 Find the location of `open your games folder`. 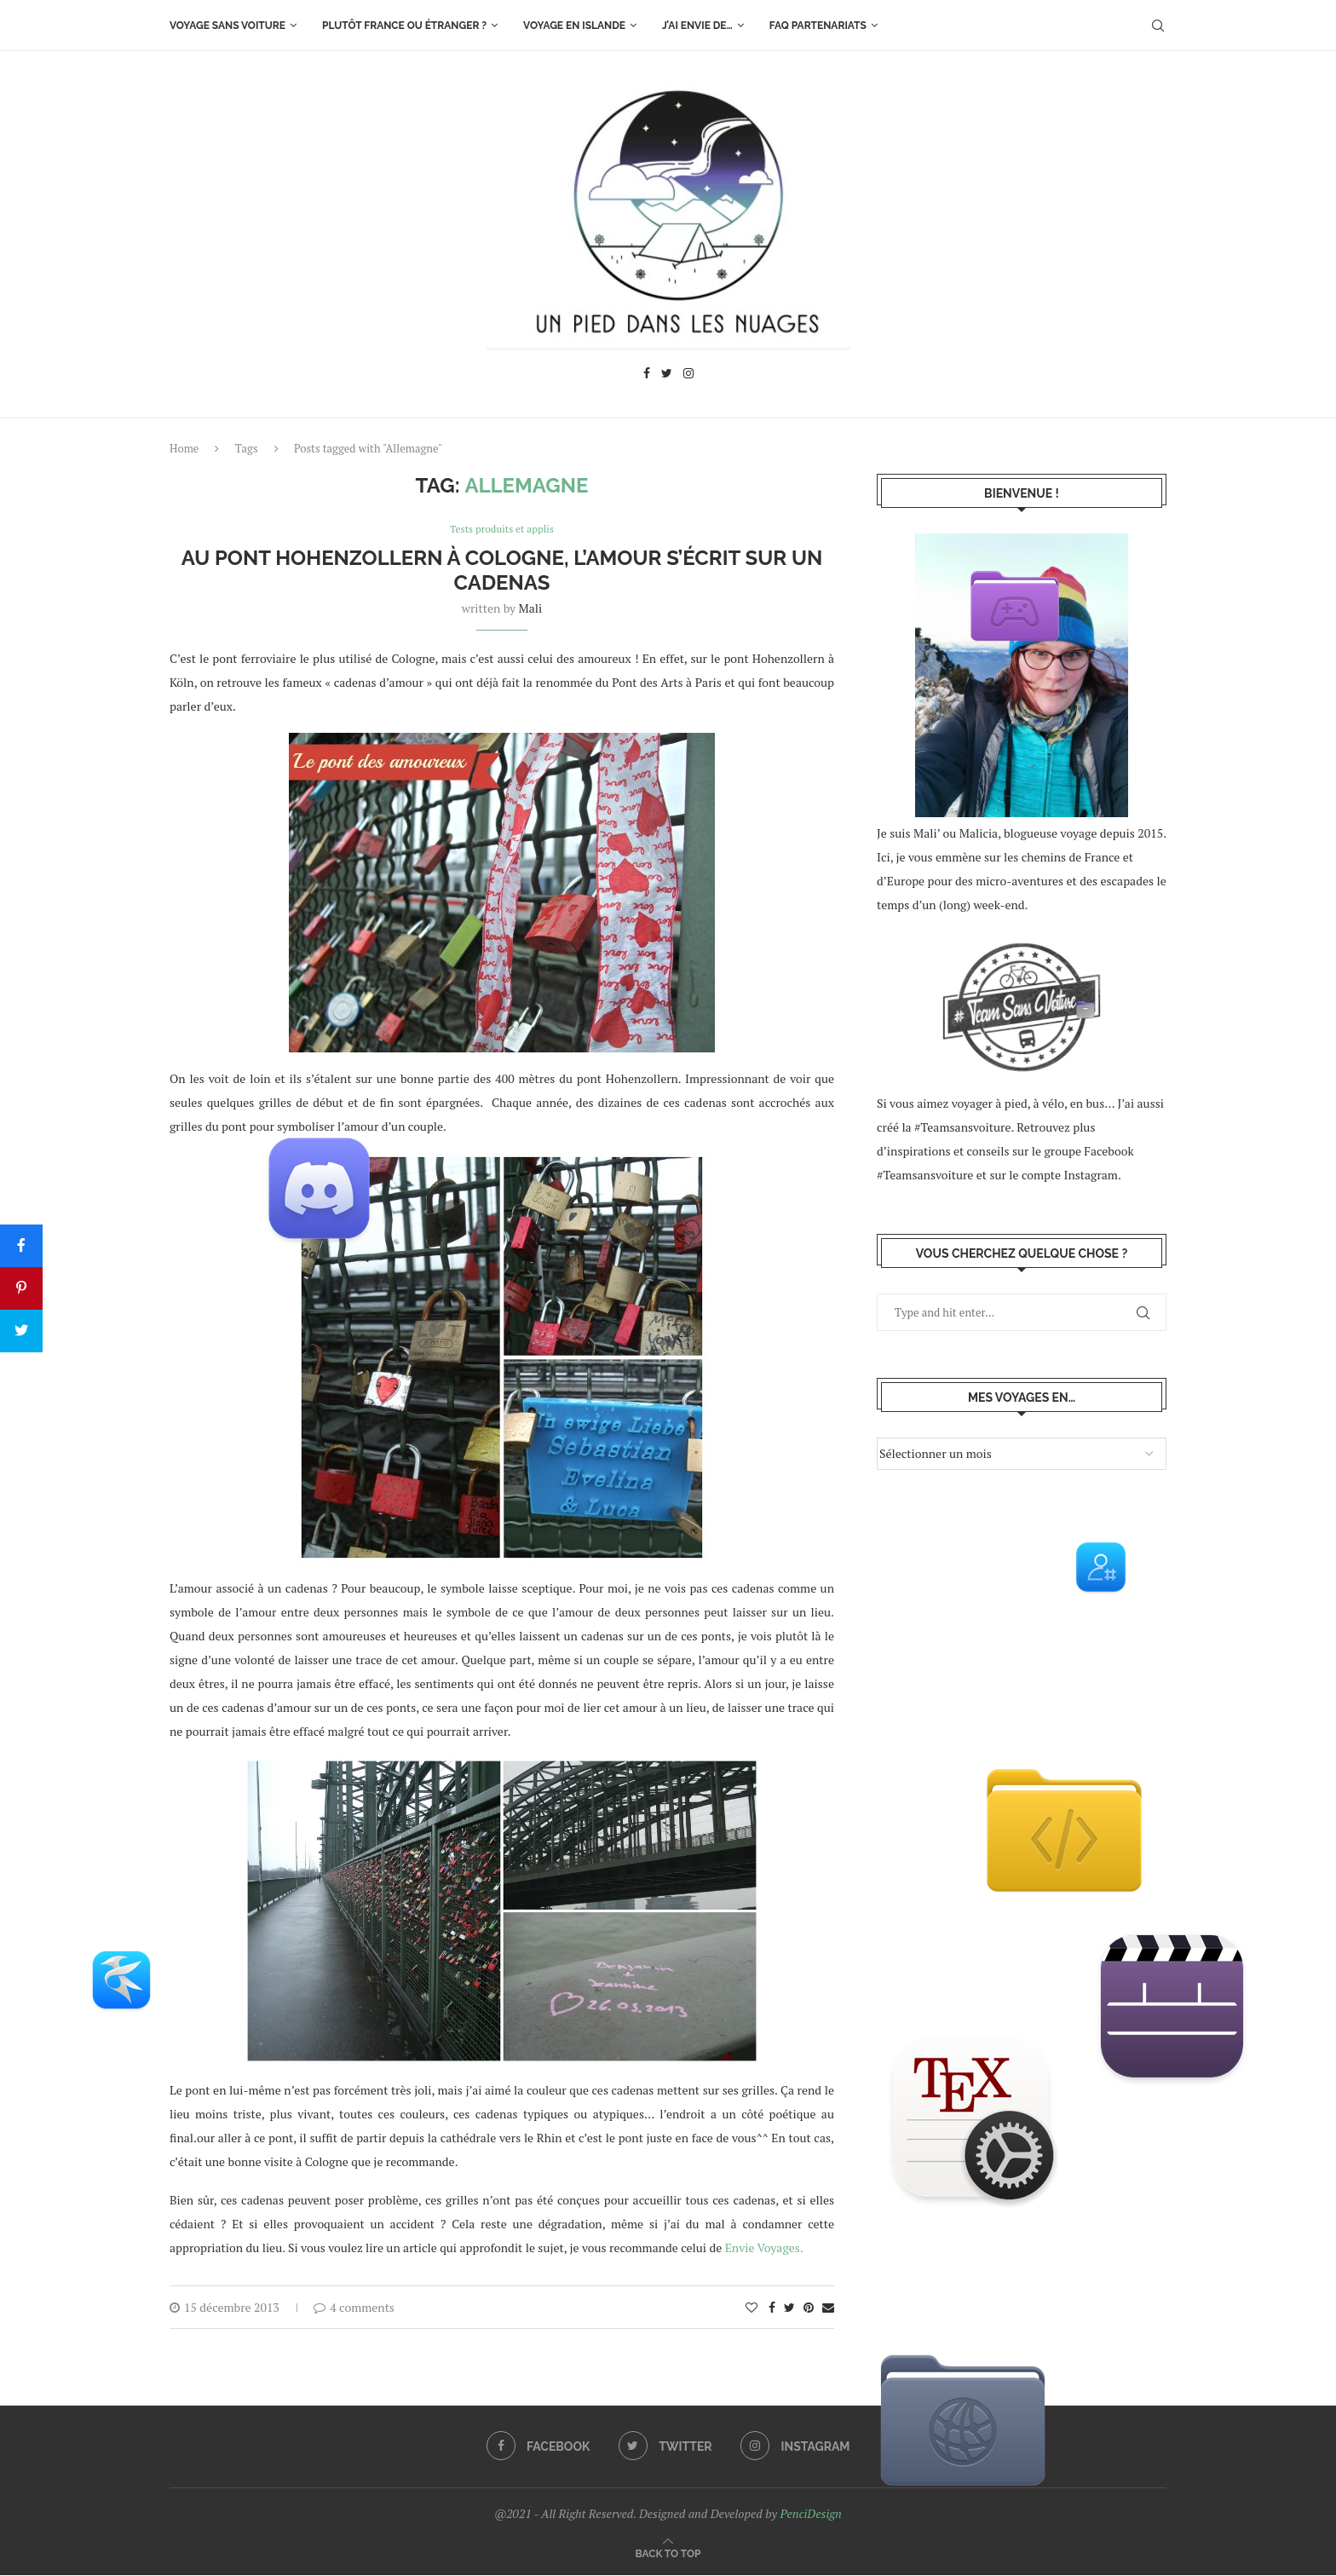

open your games folder is located at coordinates (1015, 606).